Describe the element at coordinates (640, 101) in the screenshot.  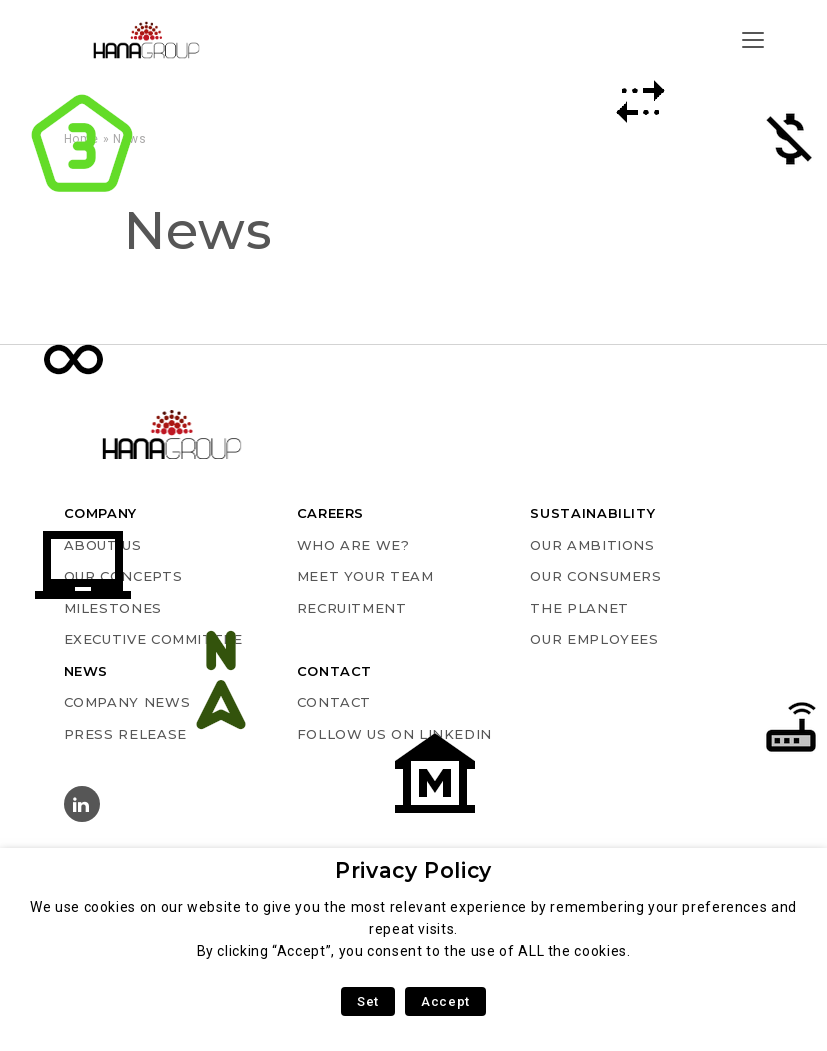
I see `indicates multiple stops on a route` at that location.